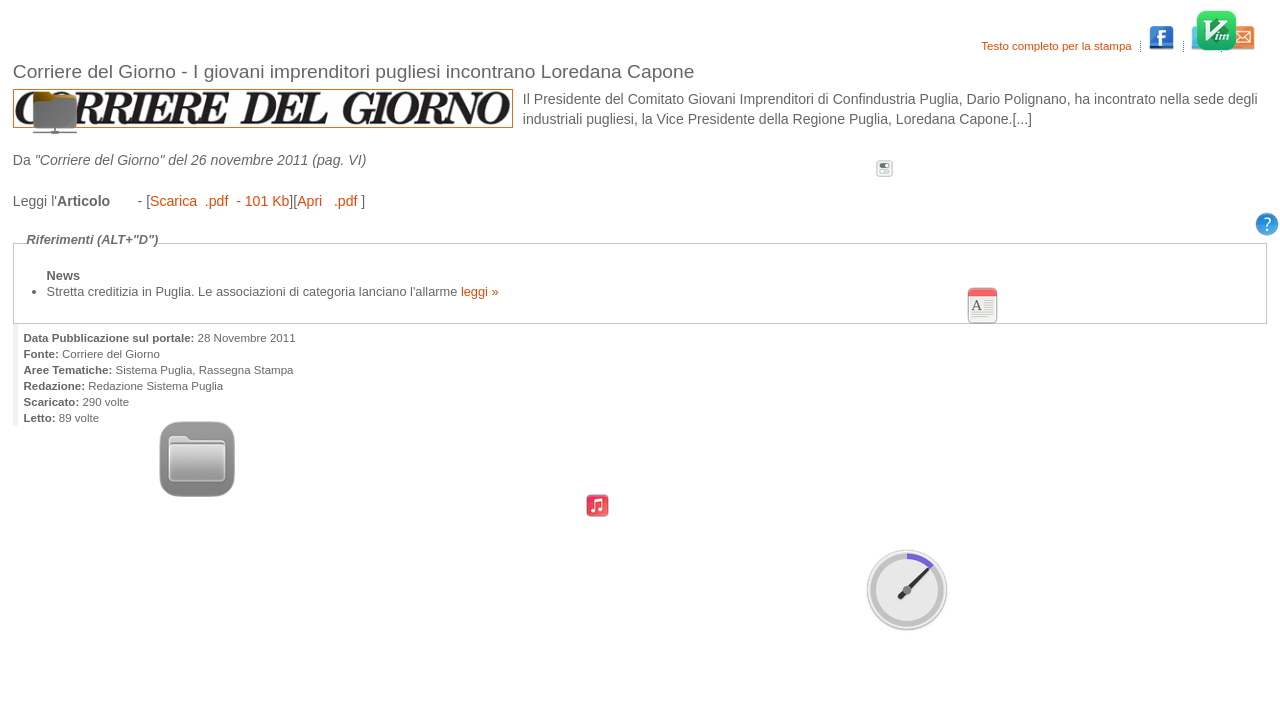 The image size is (1280, 720). I want to click on access help and support documentation, so click(1267, 224).